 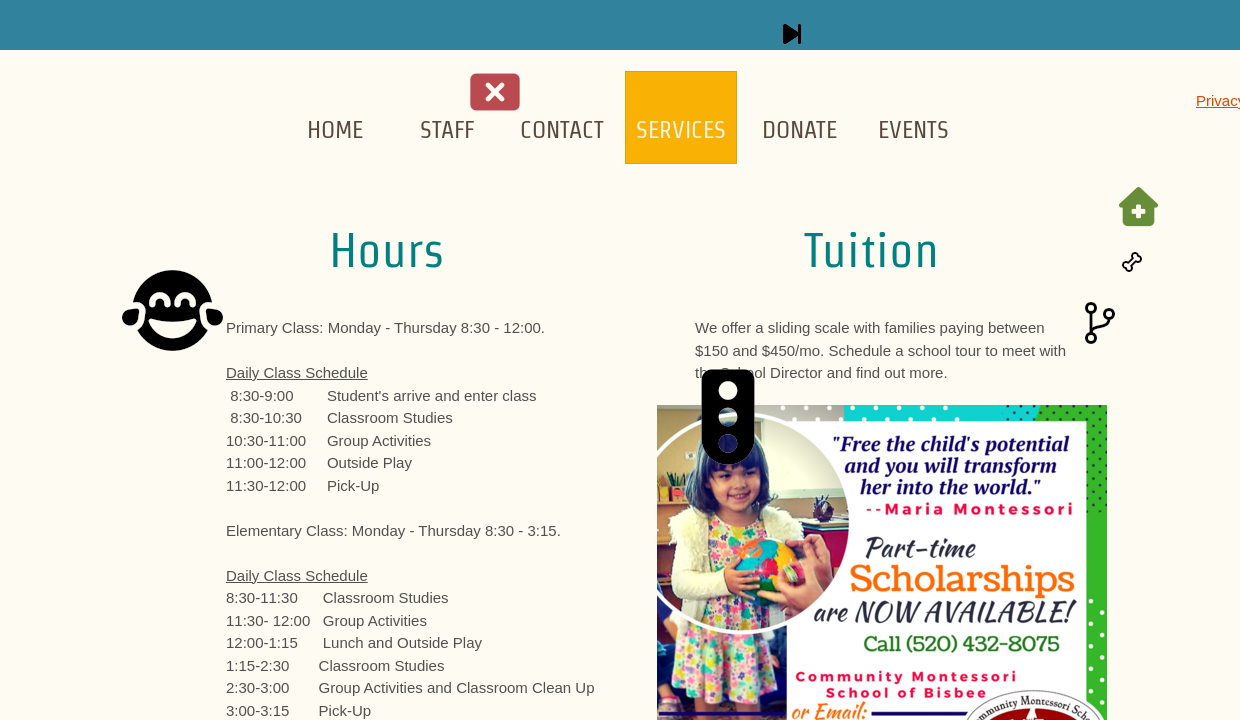 I want to click on react with laughing emoji, so click(x=172, y=310).